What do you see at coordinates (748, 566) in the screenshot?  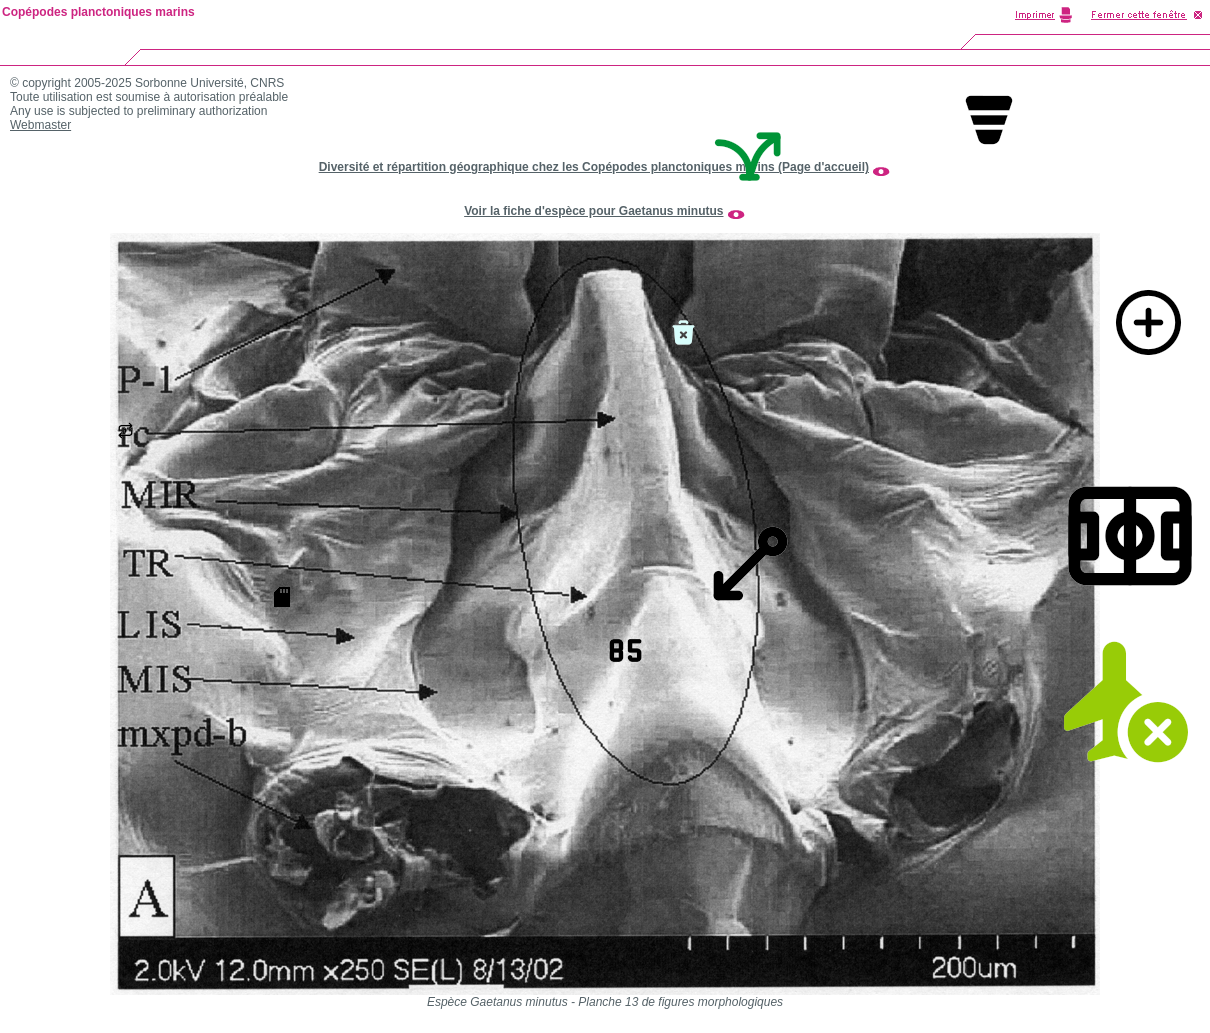 I see `move or navigate to the lower-left` at bounding box center [748, 566].